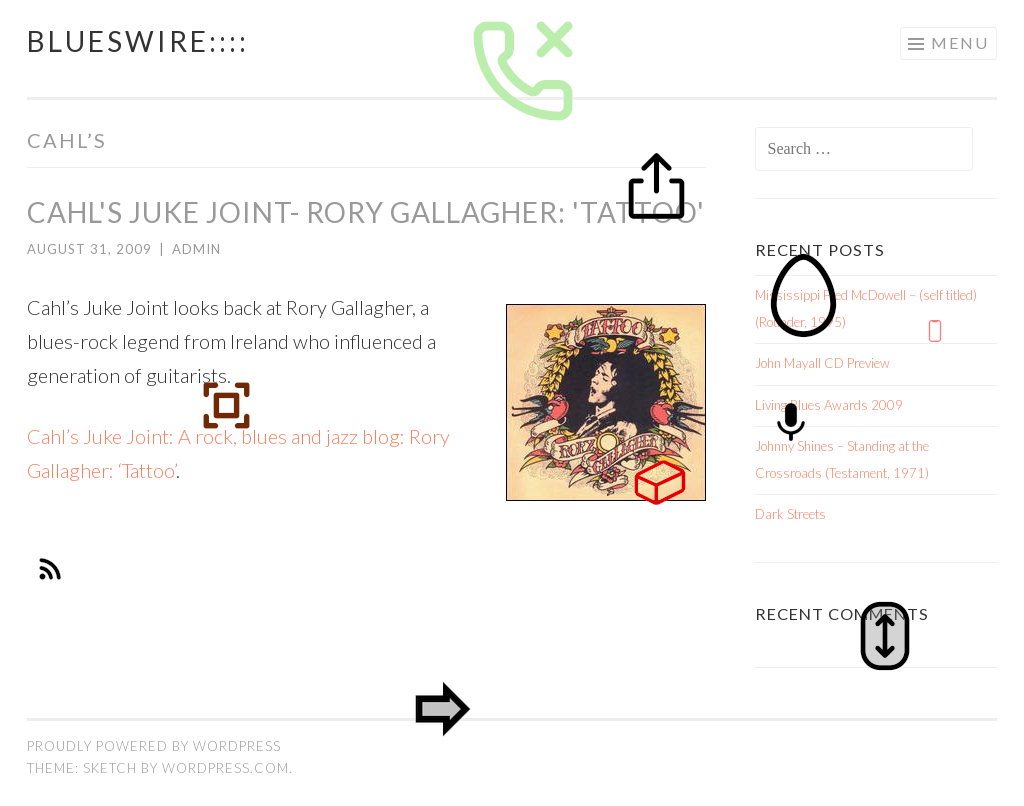 The height and width of the screenshot is (806, 1024). Describe the element at coordinates (803, 295) in the screenshot. I see `indicates egg or egg-related content` at that location.